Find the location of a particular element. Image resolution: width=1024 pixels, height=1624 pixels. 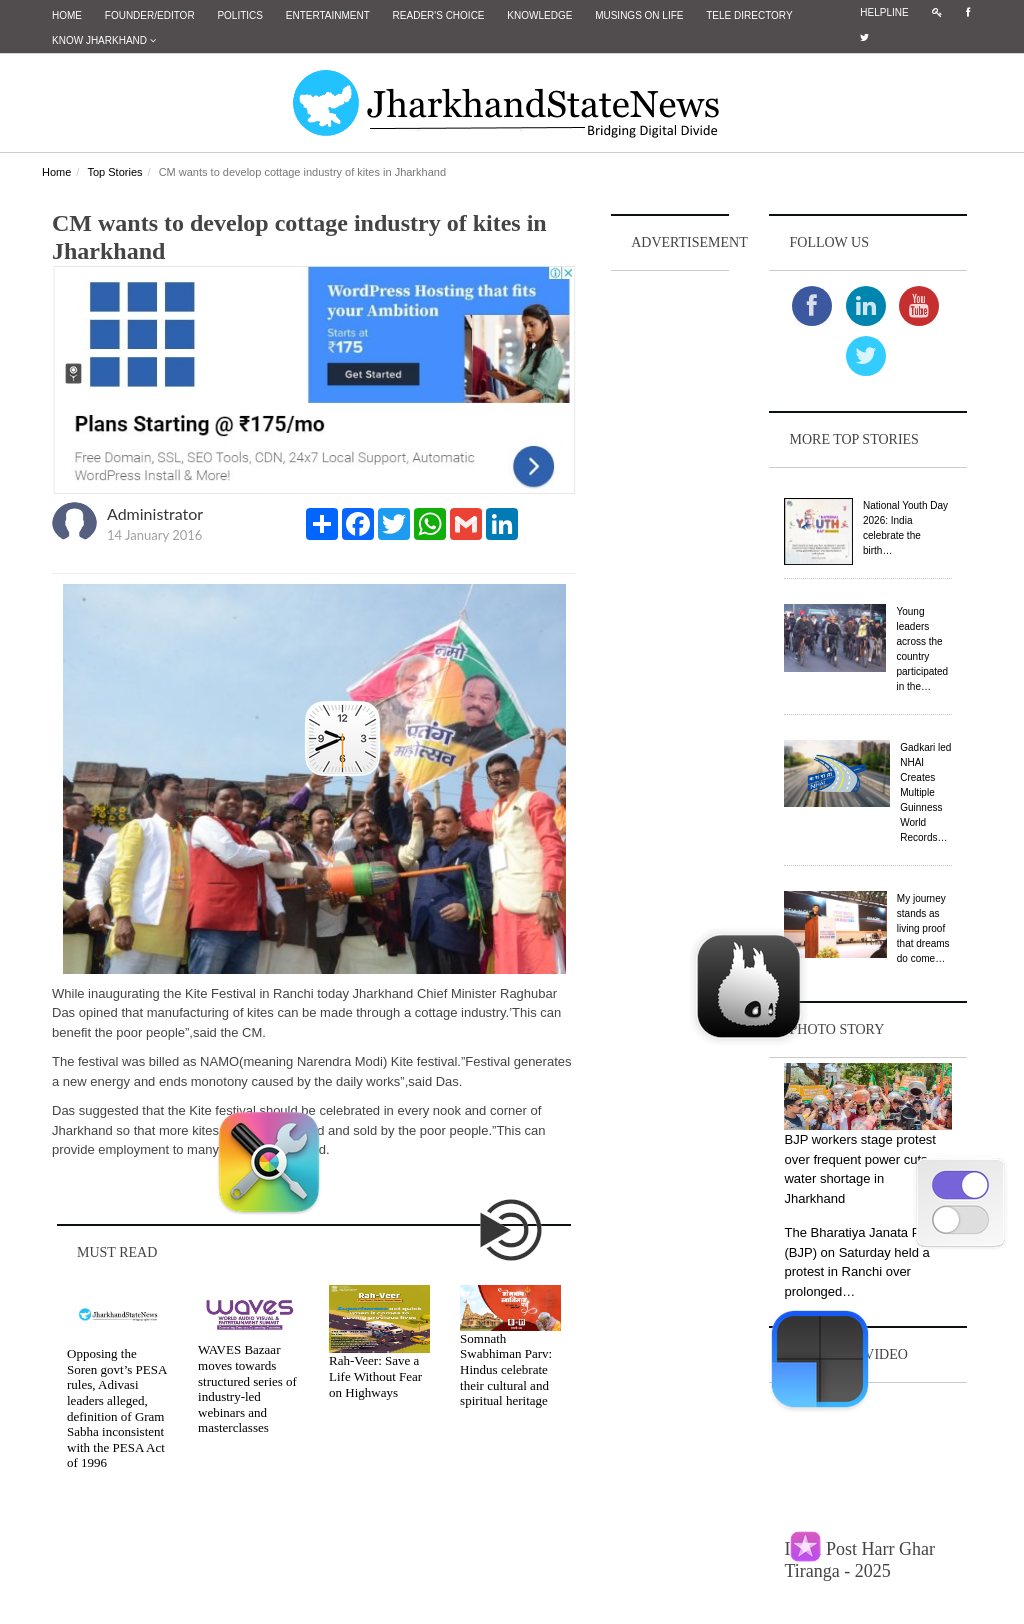

open déjà dup backup utility is located at coordinates (73, 373).